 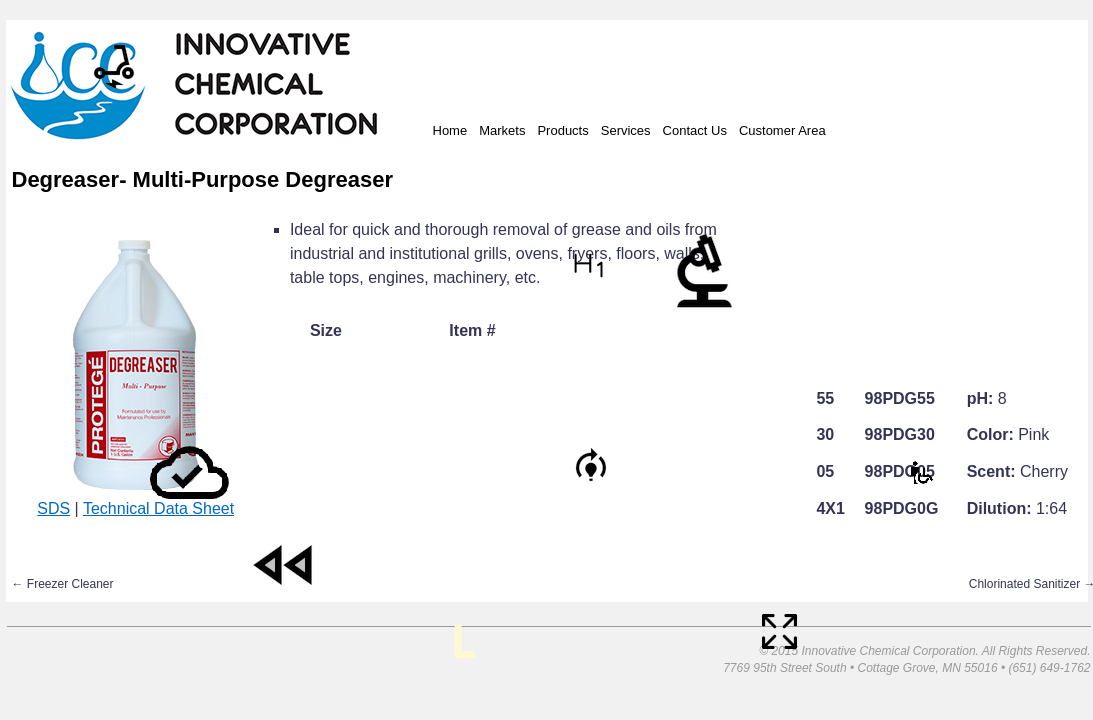 What do you see at coordinates (921, 472) in the screenshot?
I see `wheelchair accessible pickup location` at bounding box center [921, 472].